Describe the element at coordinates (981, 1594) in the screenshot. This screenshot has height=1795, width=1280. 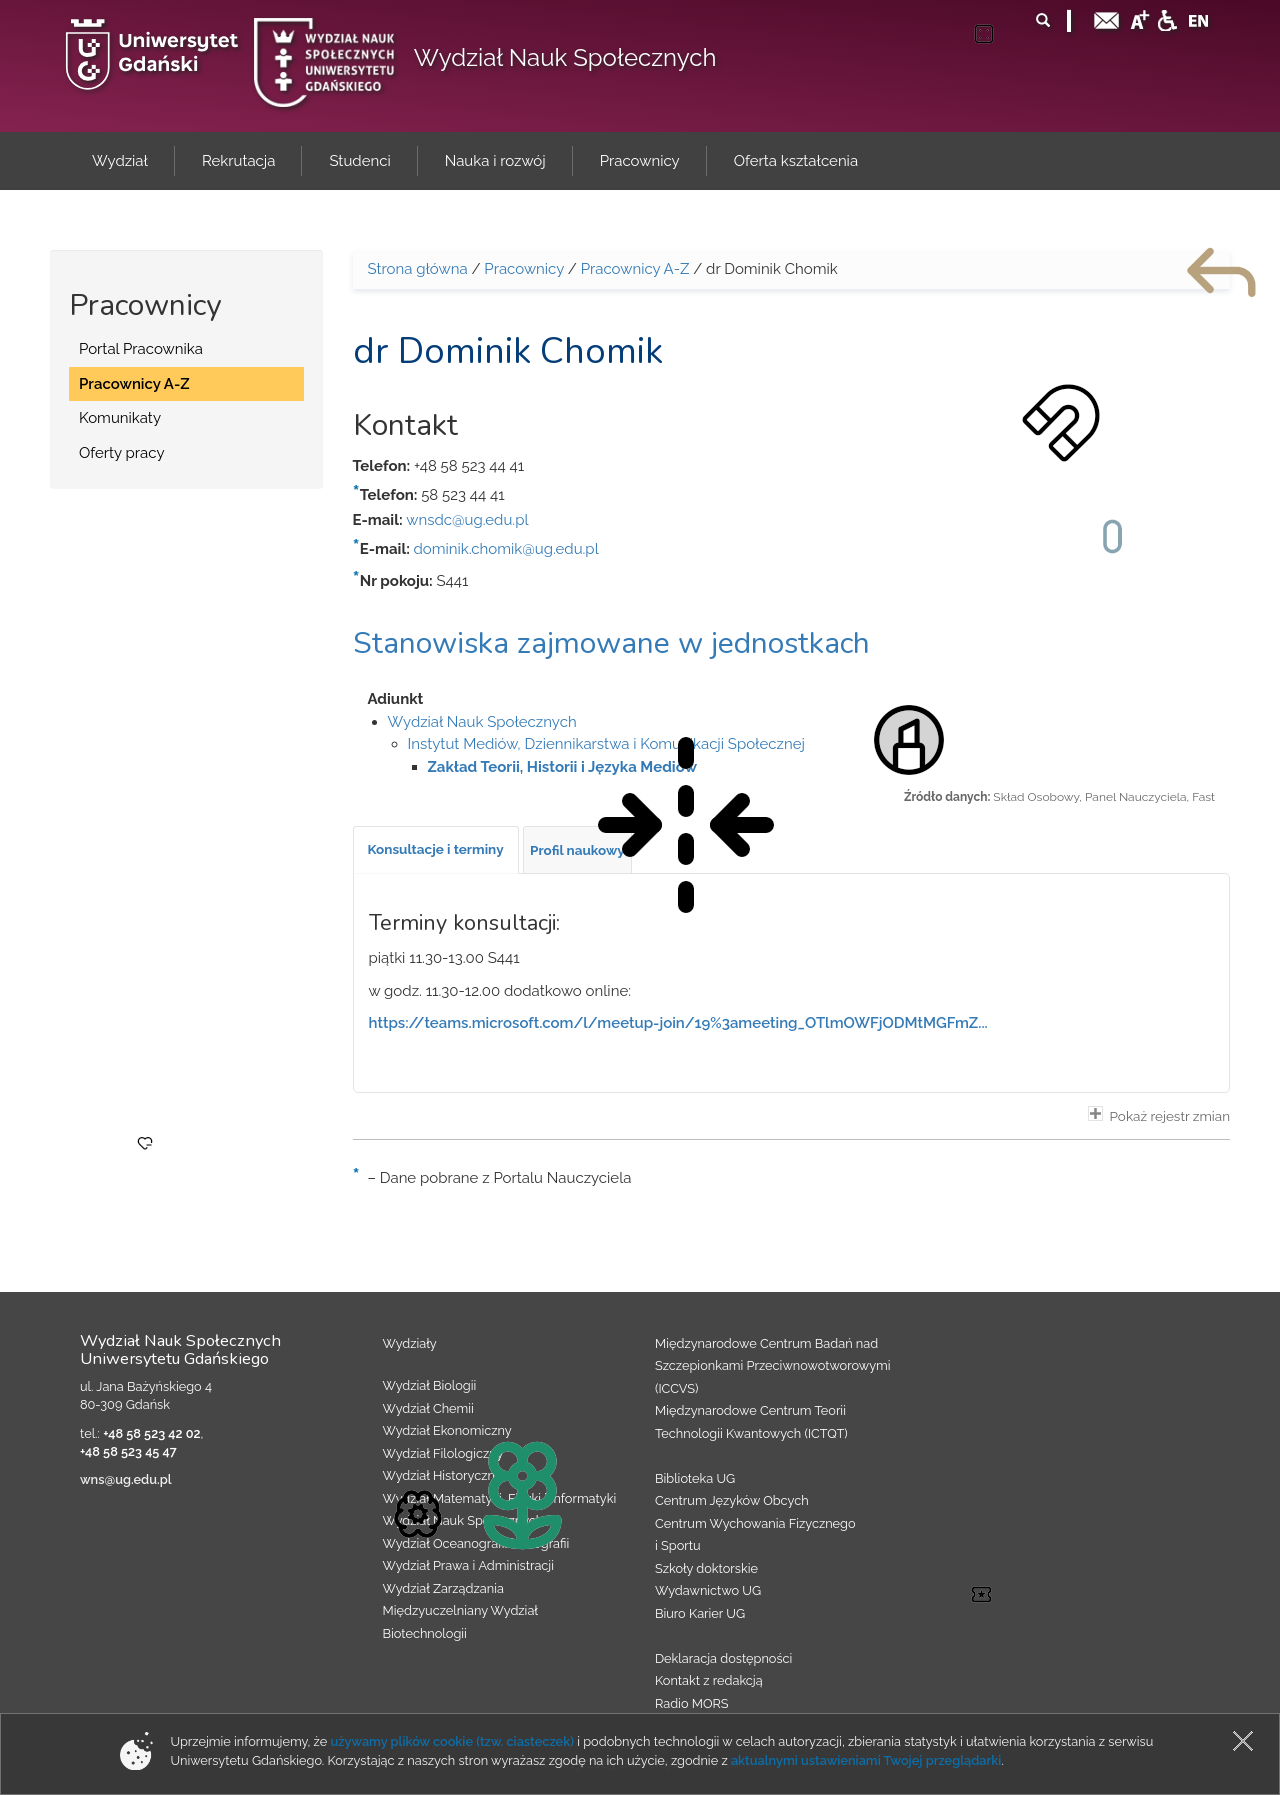
I see `view local events or activities` at that location.